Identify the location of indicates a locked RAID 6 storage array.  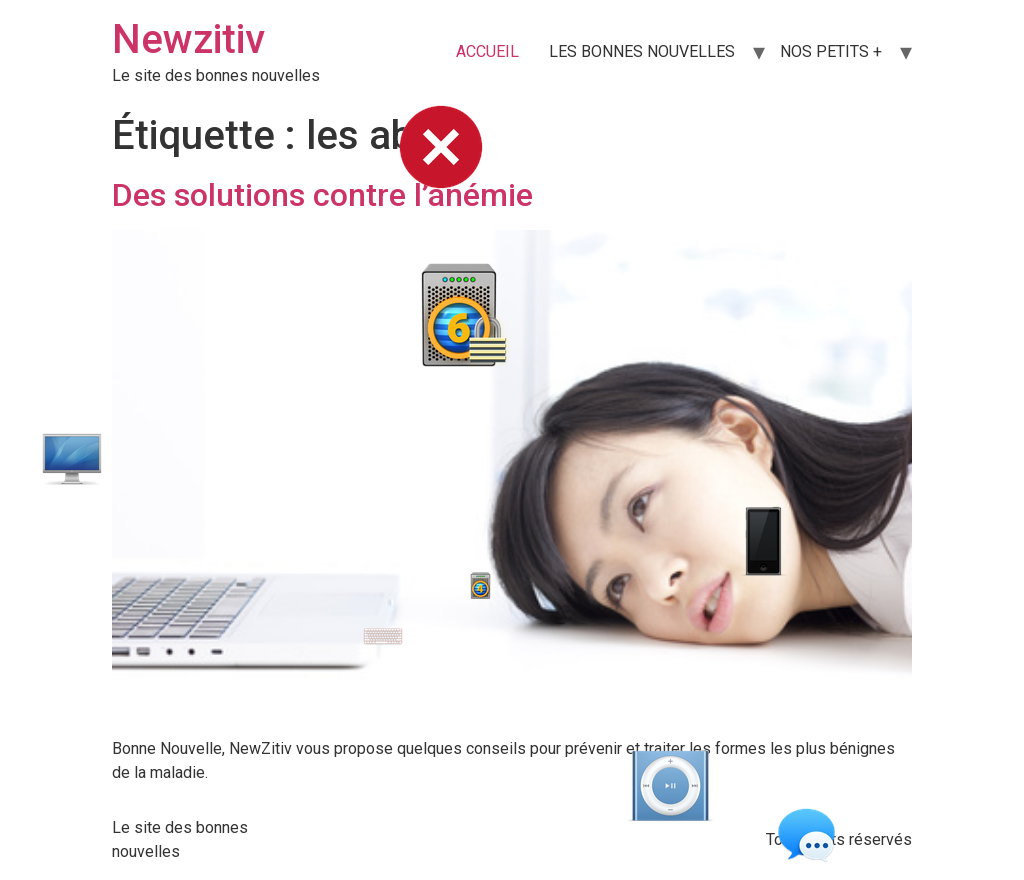
(459, 315).